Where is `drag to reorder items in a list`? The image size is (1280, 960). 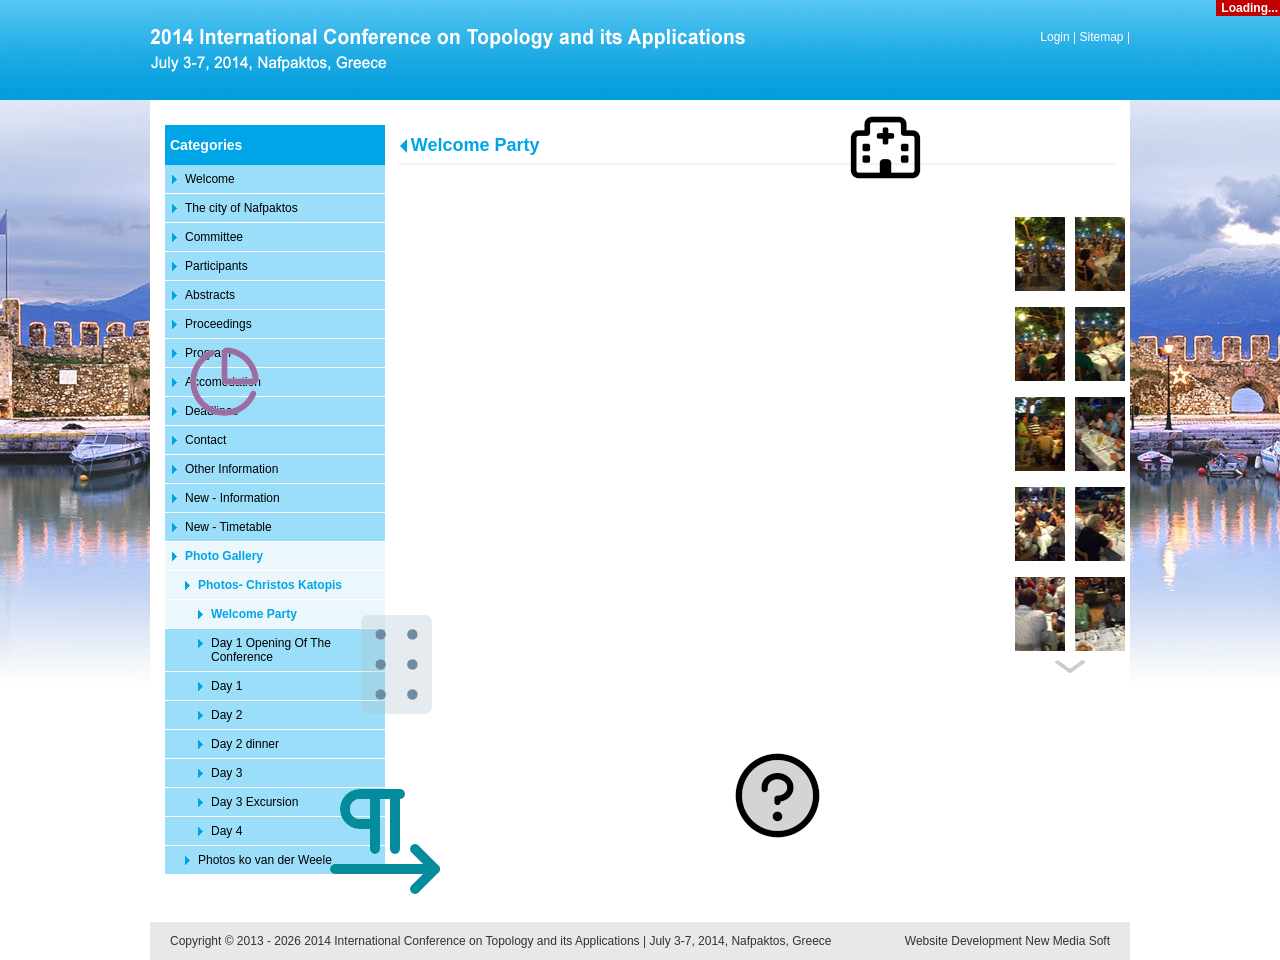
drag to reorder items in a list is located at coordinates (396, 664).